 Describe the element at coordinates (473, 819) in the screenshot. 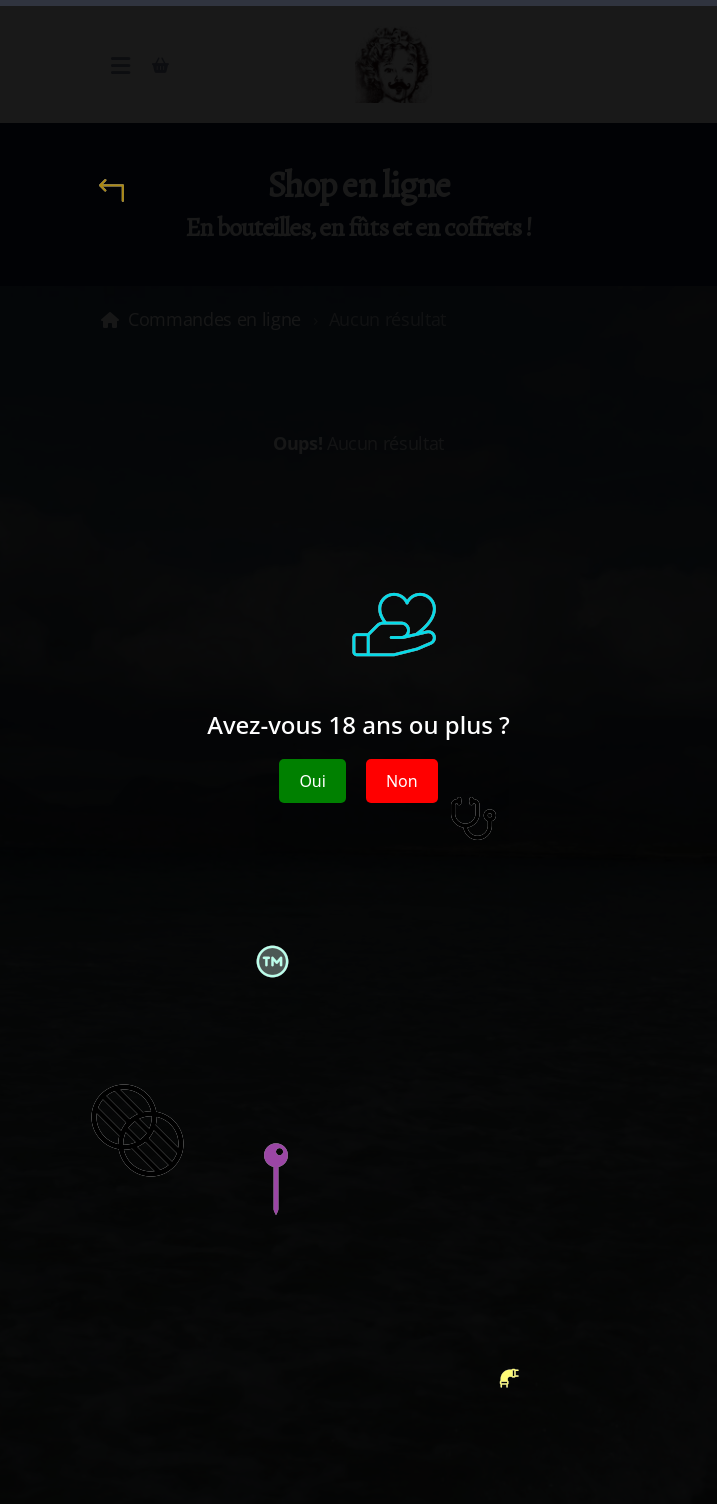

I see `access health or medical features` at that location.